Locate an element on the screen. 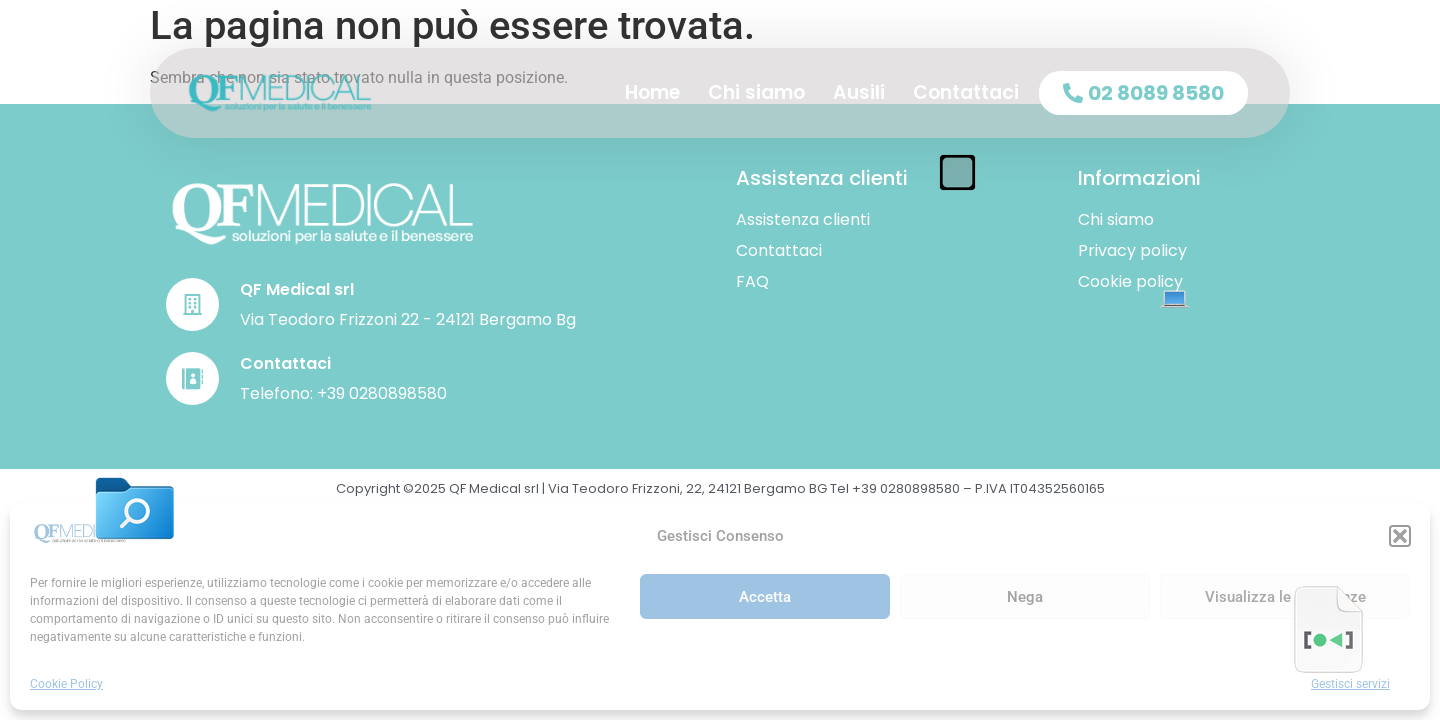 This screenshot has height=720, width=1440. indicates this macbook air in system settings is located at coordinates (1174, 297).